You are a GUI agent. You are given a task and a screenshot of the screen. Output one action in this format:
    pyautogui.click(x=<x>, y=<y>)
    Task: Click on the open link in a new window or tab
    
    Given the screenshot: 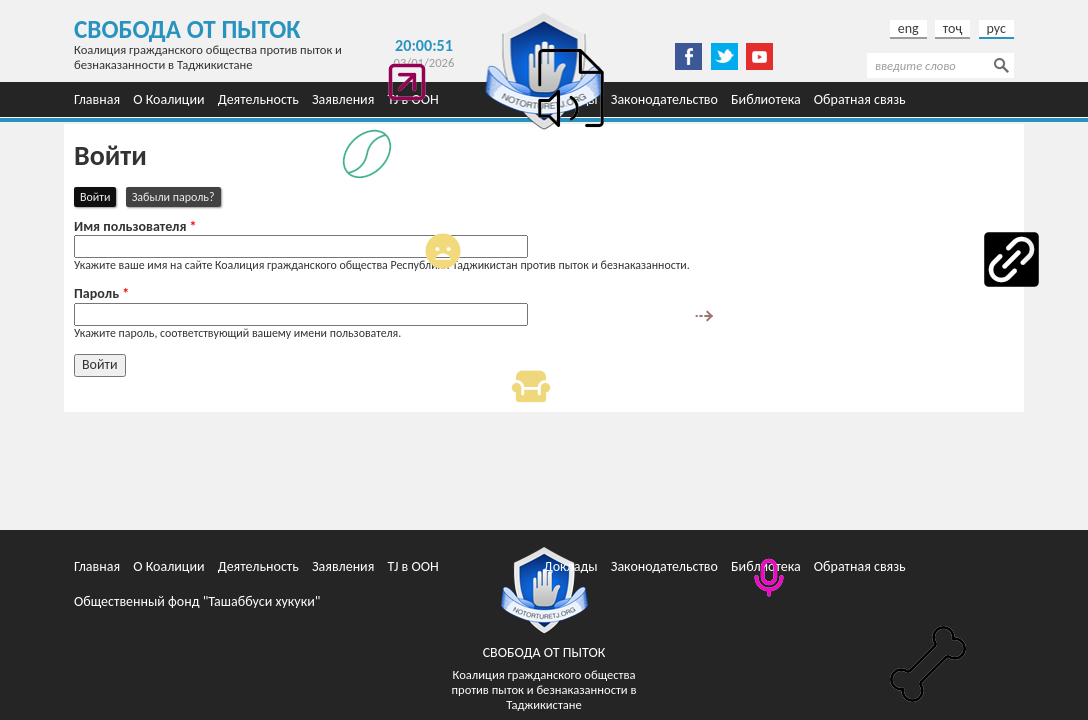 What is the action you would take?
    pyautogui.click(x=407, y=82)
    